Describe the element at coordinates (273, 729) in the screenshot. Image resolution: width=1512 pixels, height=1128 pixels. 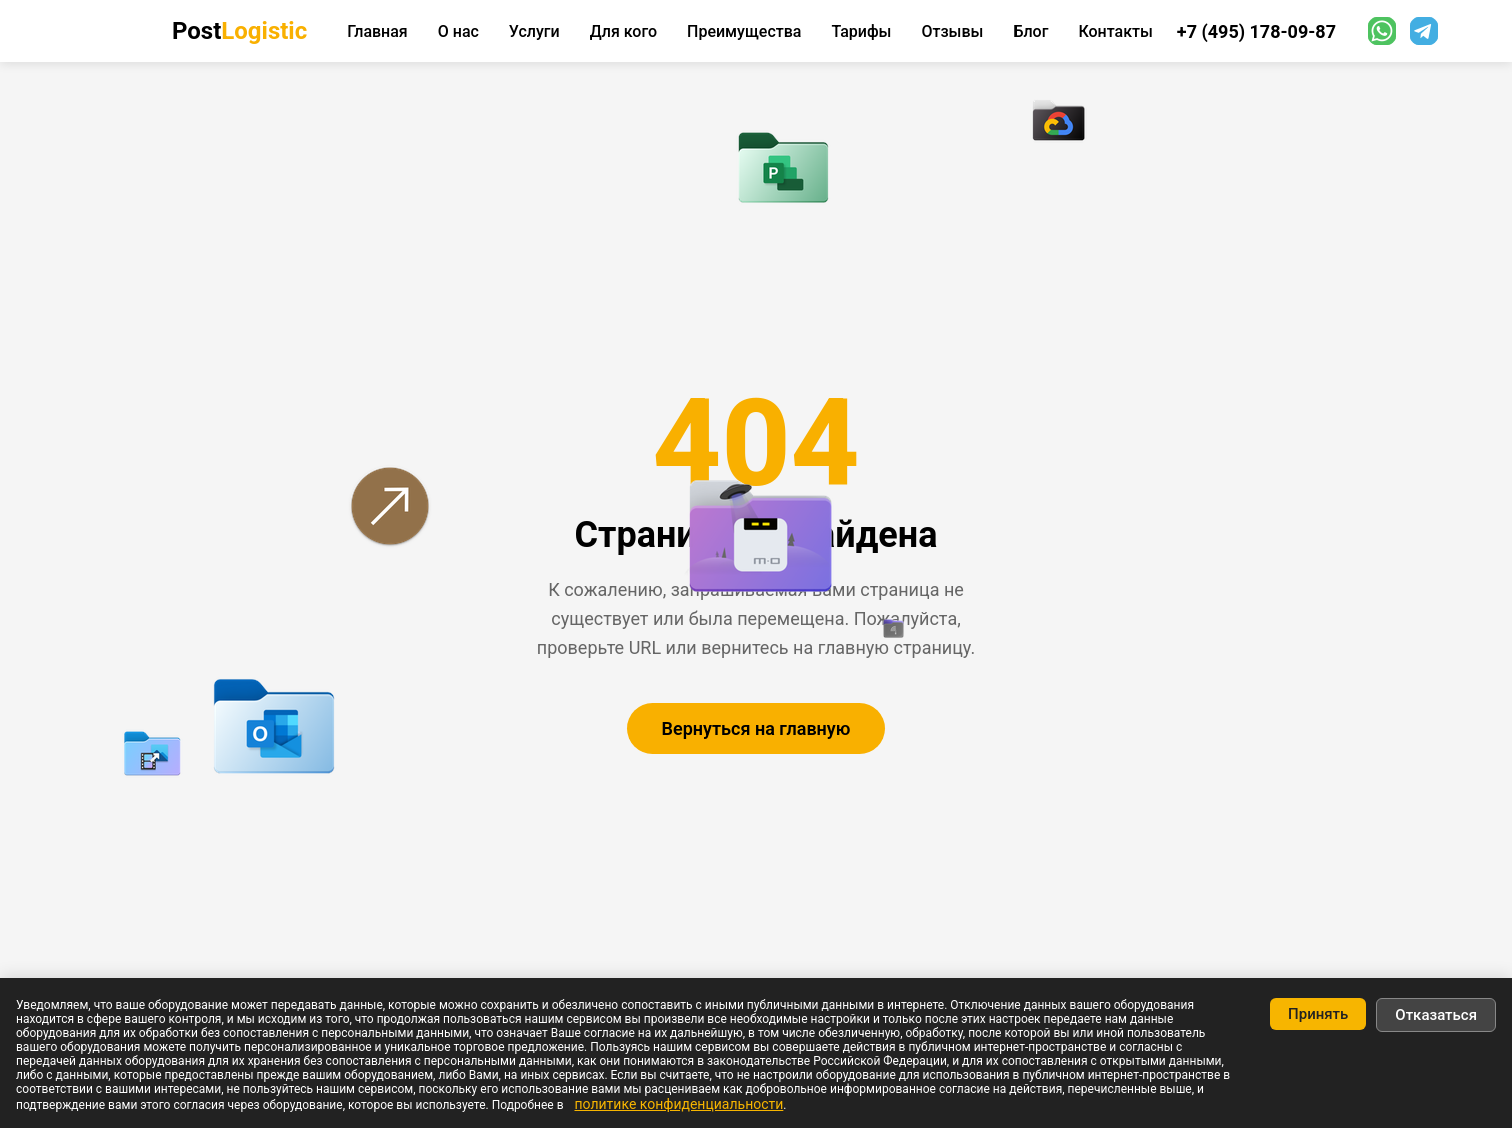
I see `open folder containing microsoft outlook files` at that location.